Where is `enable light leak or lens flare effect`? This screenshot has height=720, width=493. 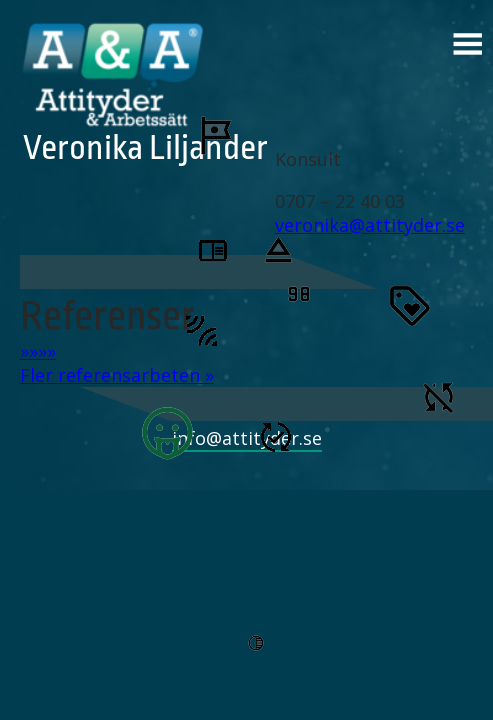
enable light leak or lens flare effect is located at coordinates (201, 330).